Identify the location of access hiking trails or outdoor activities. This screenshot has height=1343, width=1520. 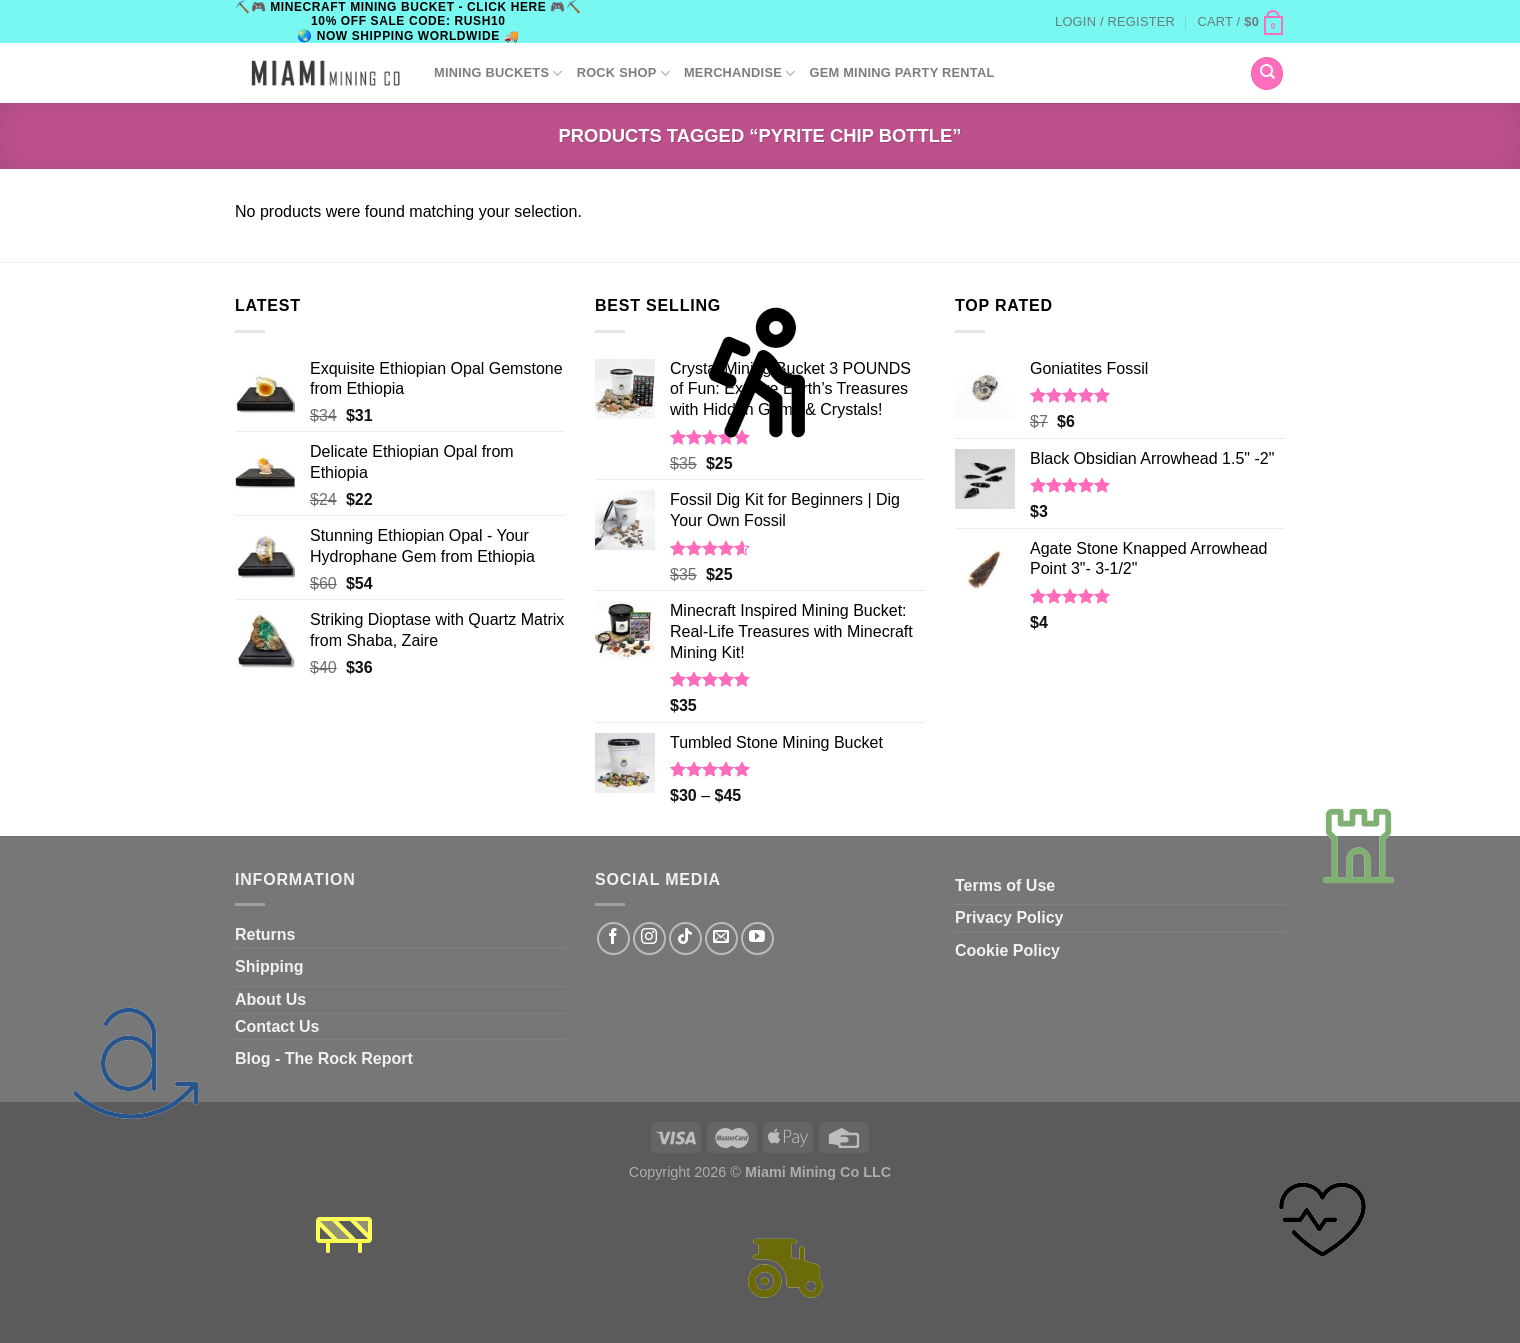
(762, 372).